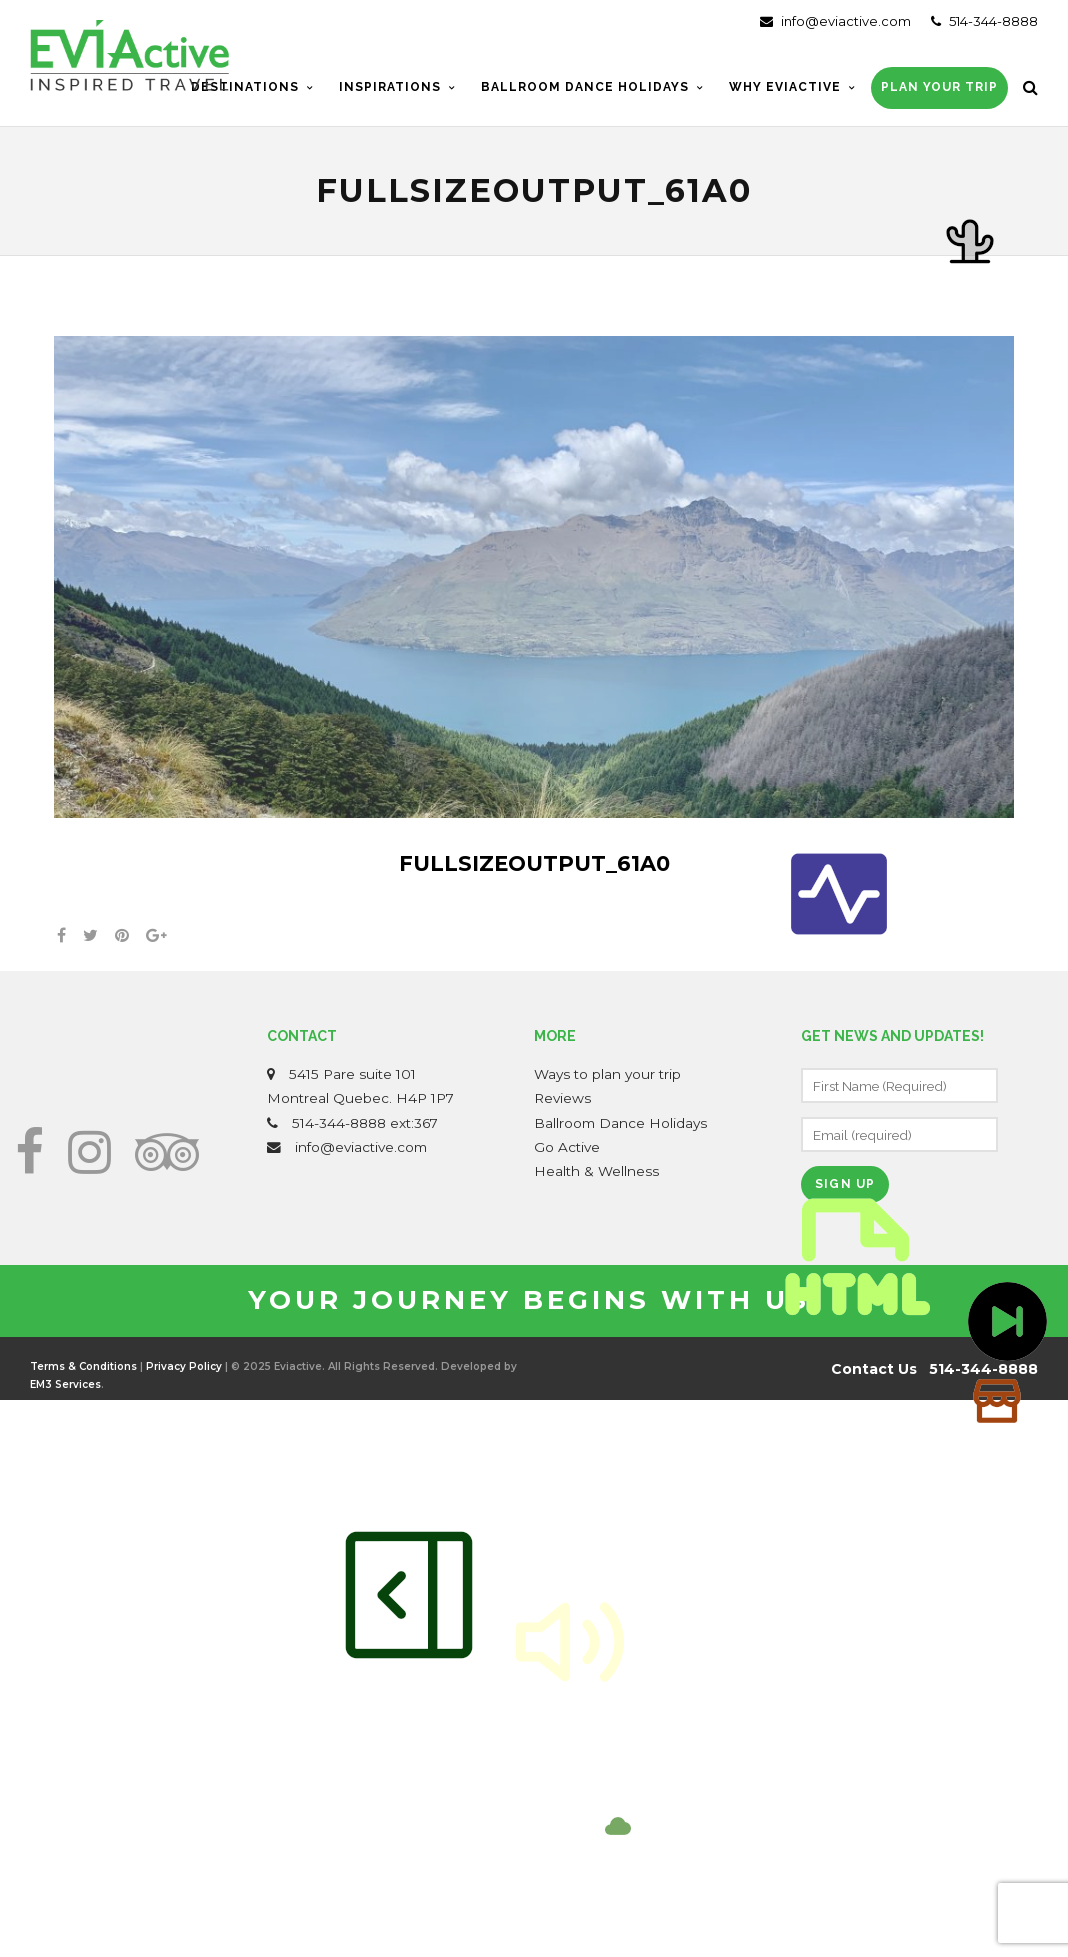  What do you see at coordinates (839, 894) in the screenshot?
I see `view health or heart rate data` at bounding box center [839, 894].